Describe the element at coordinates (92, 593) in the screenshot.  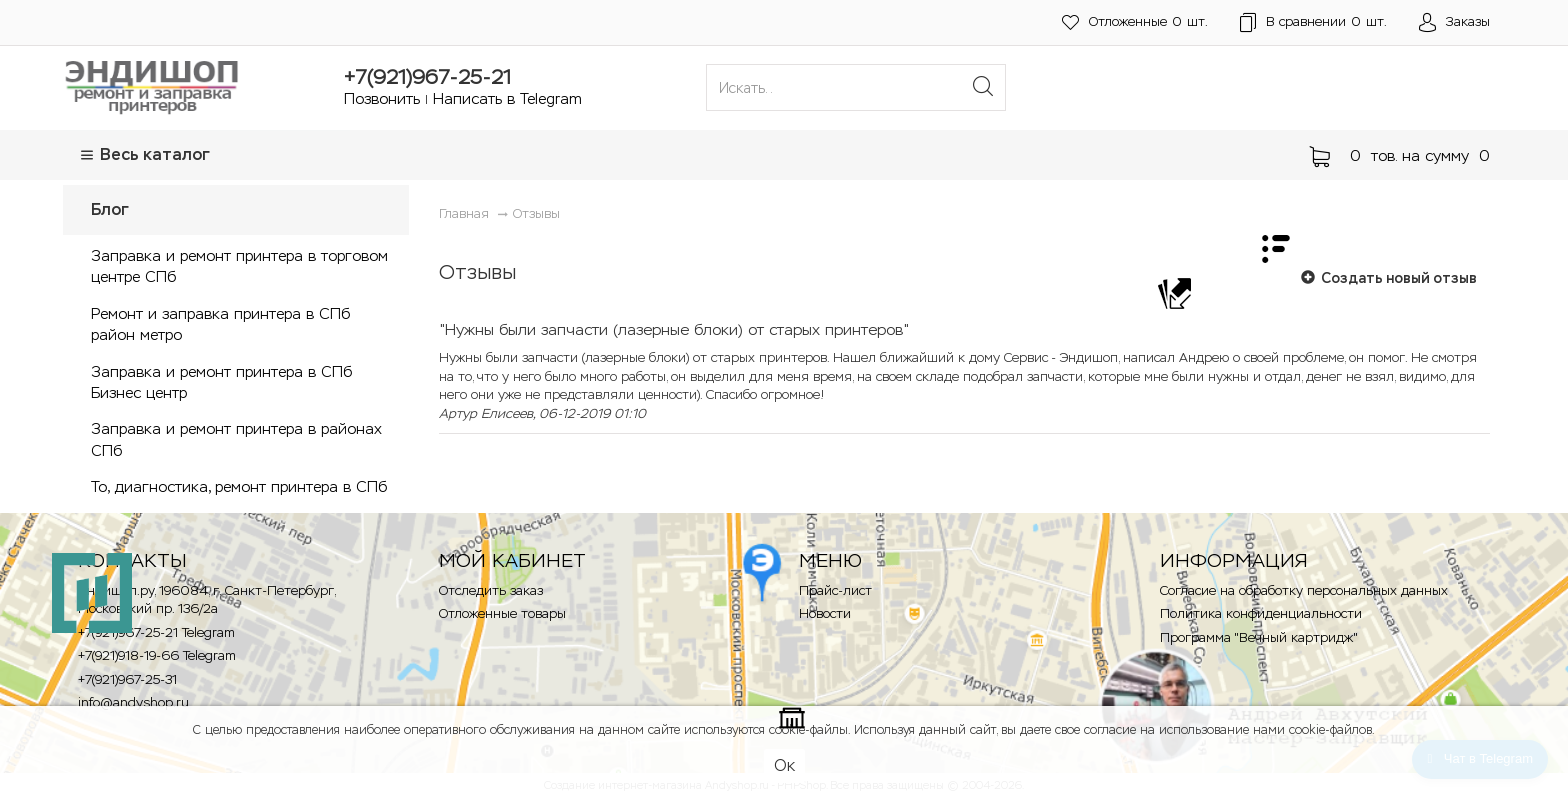
I see `open the RTLZWEI app or website` at that location.